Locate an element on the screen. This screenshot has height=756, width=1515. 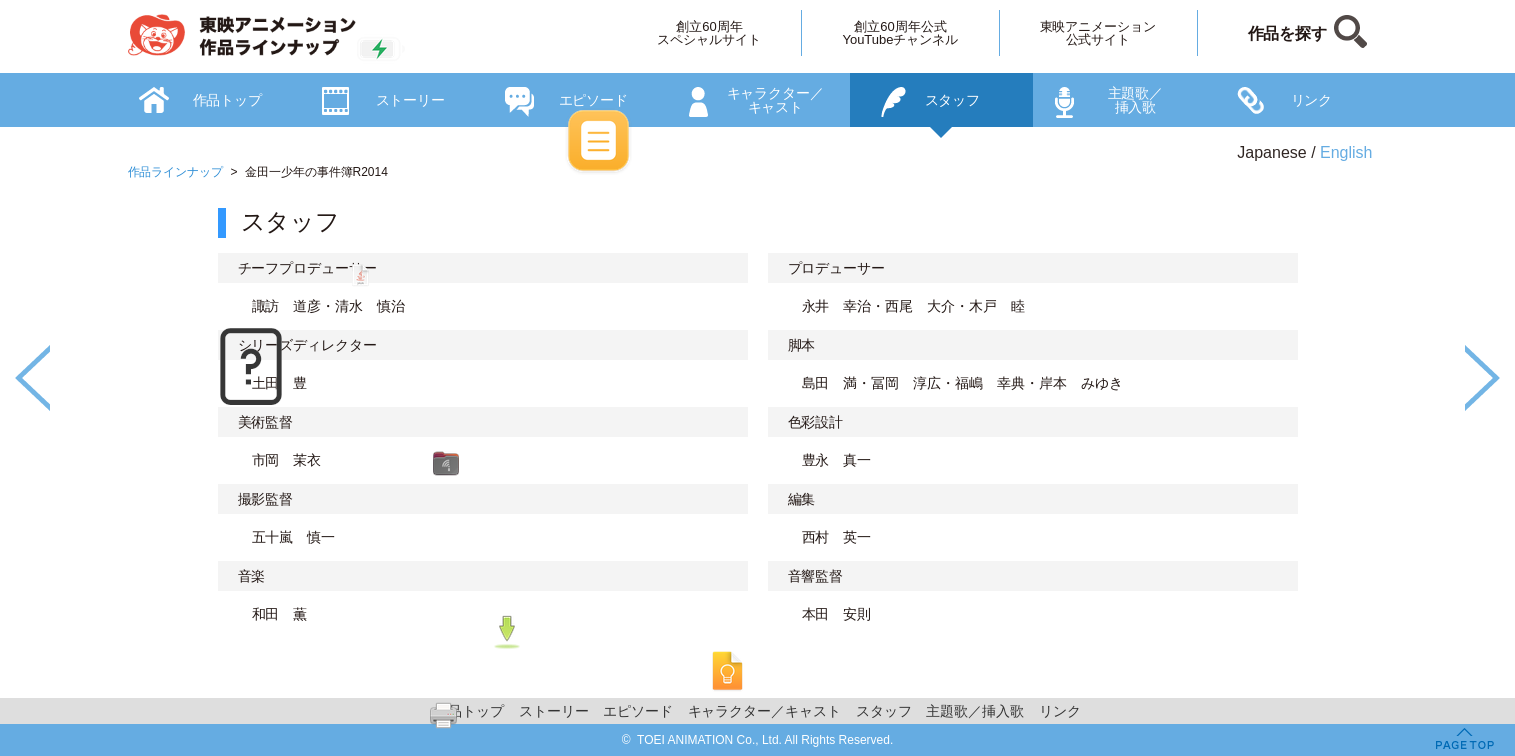
access desklet preferences and settings is located at coordinates (598, 141).